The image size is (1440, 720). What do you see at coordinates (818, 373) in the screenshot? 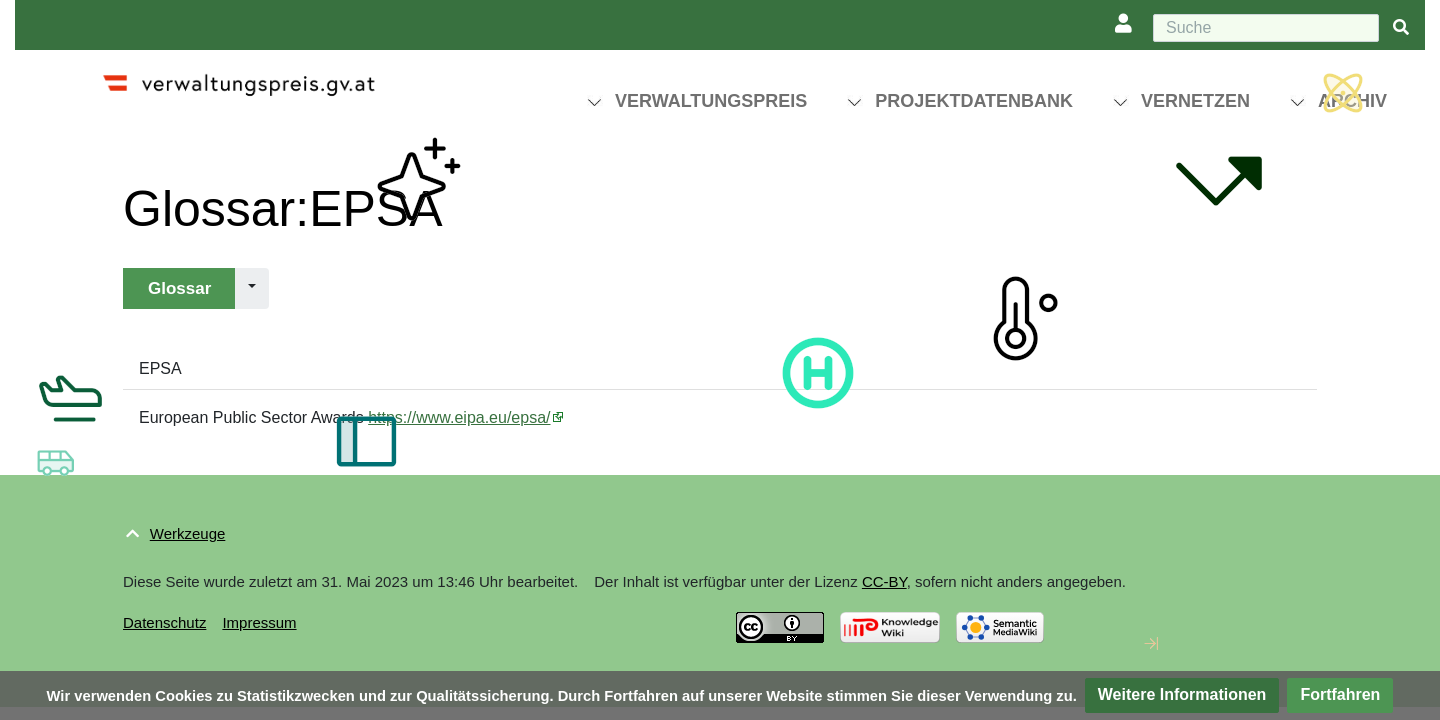
I see `navigate to section H or category H` at bounding box center [818, 373].